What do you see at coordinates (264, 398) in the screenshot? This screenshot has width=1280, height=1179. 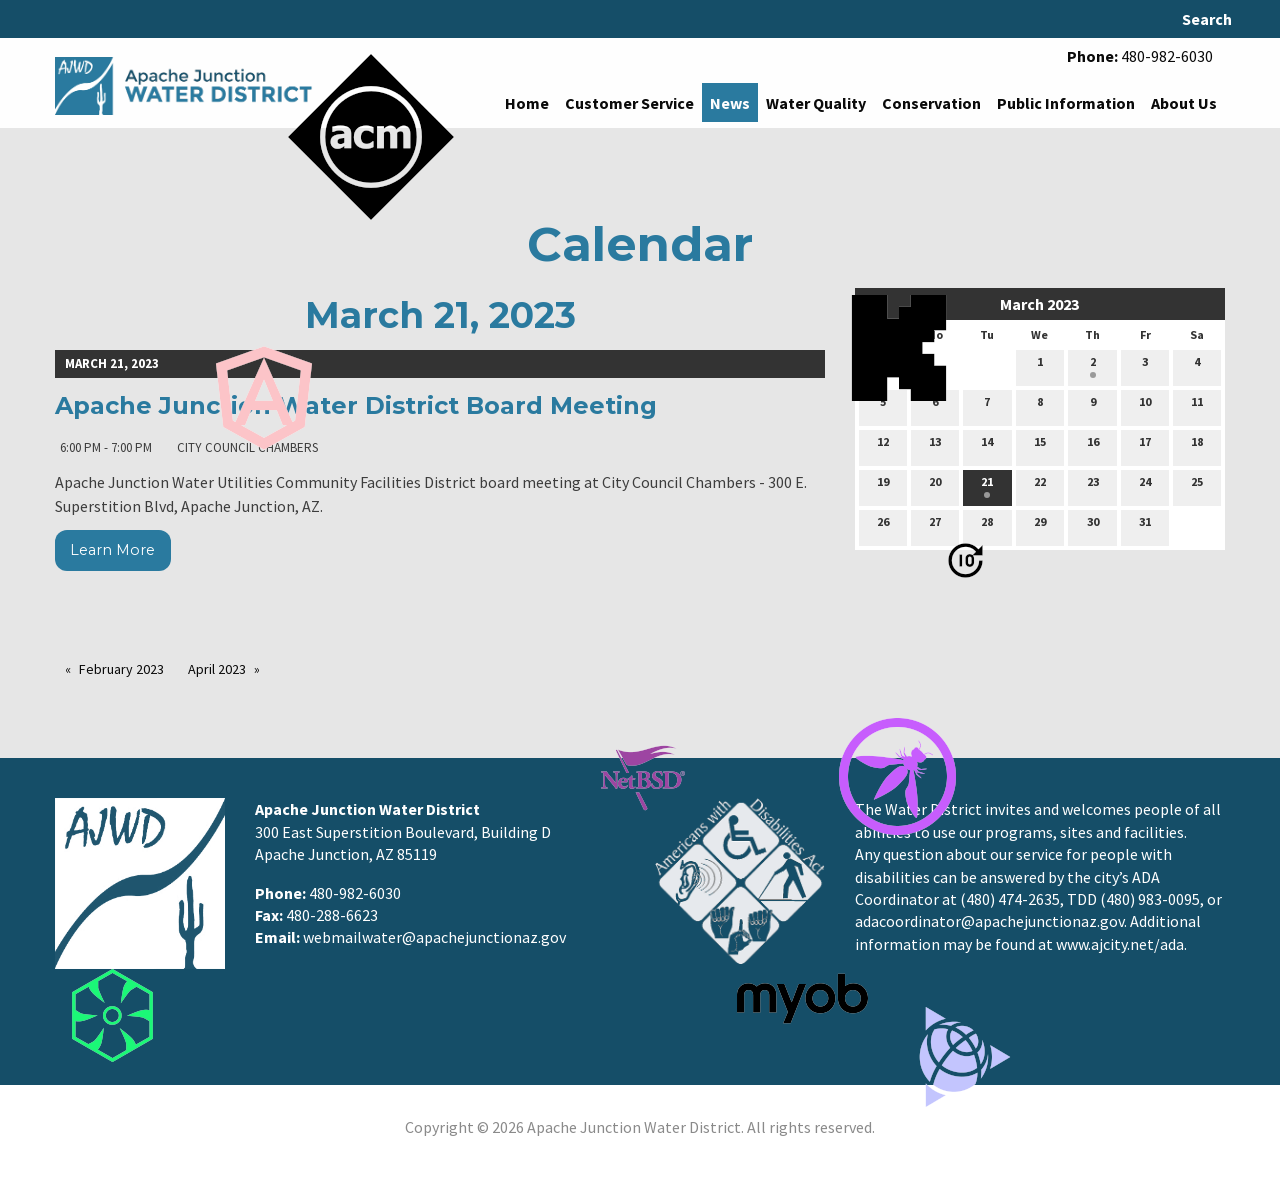 I see `angularjs framework logo` at bounding box center [264, 398].